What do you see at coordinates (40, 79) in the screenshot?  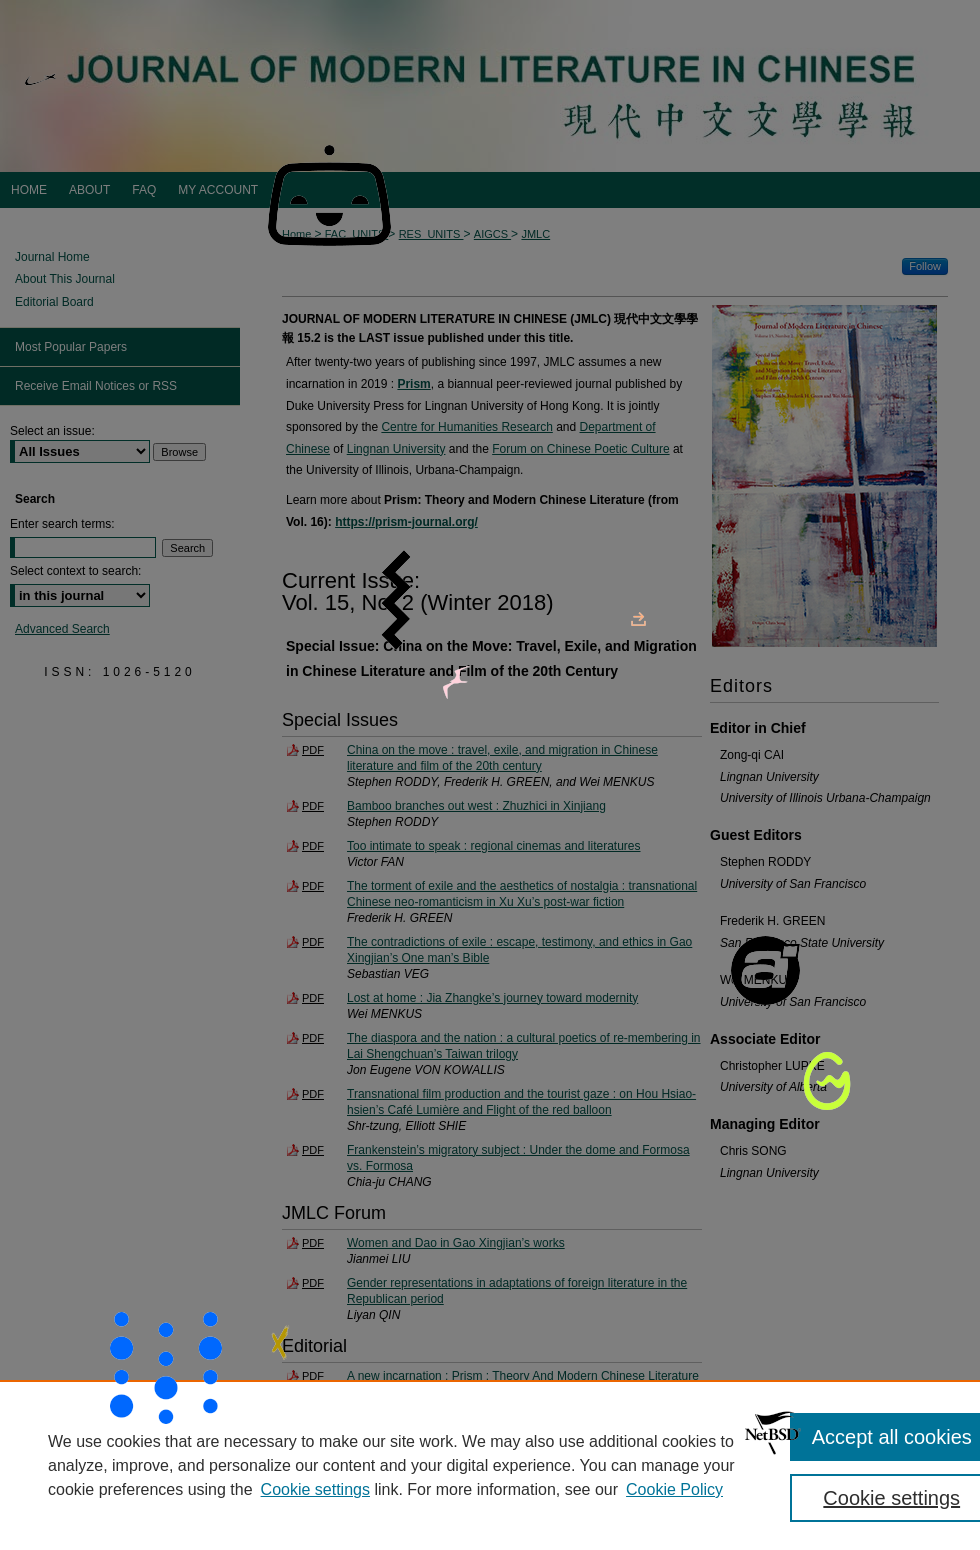 I see `visit the Norwegian Air website` at bounding box center [40, 79].